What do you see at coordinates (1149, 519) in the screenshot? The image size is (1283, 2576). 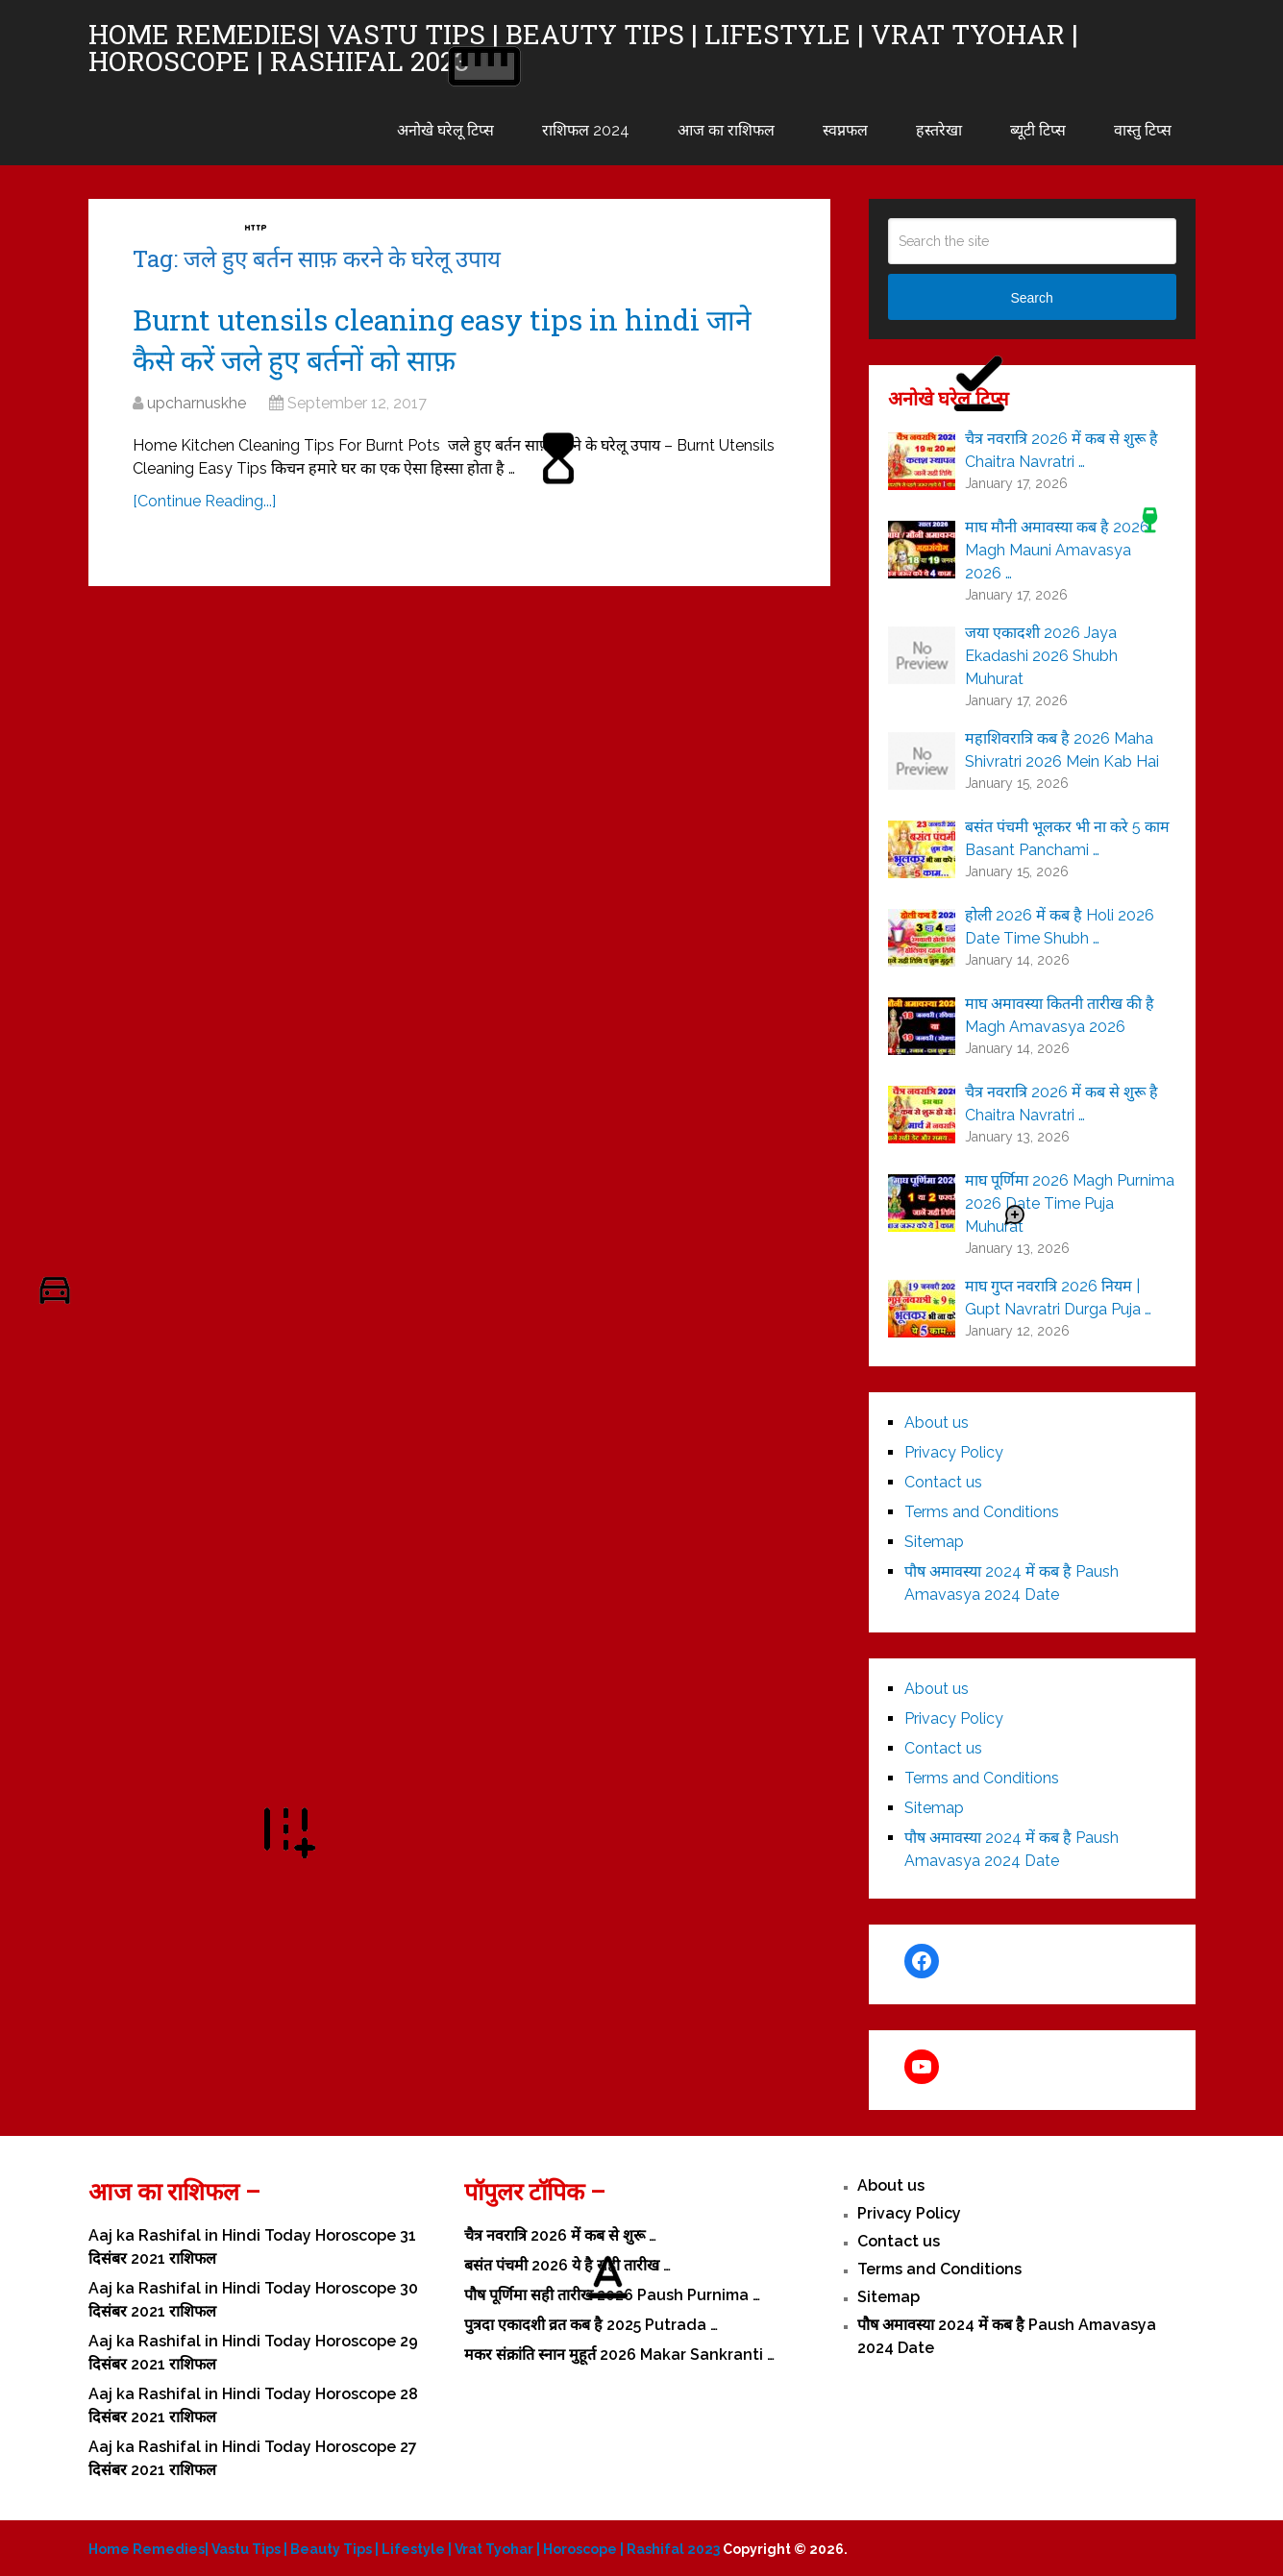 I see `browse wine or beverage options` at bounding box center [1149, 519].